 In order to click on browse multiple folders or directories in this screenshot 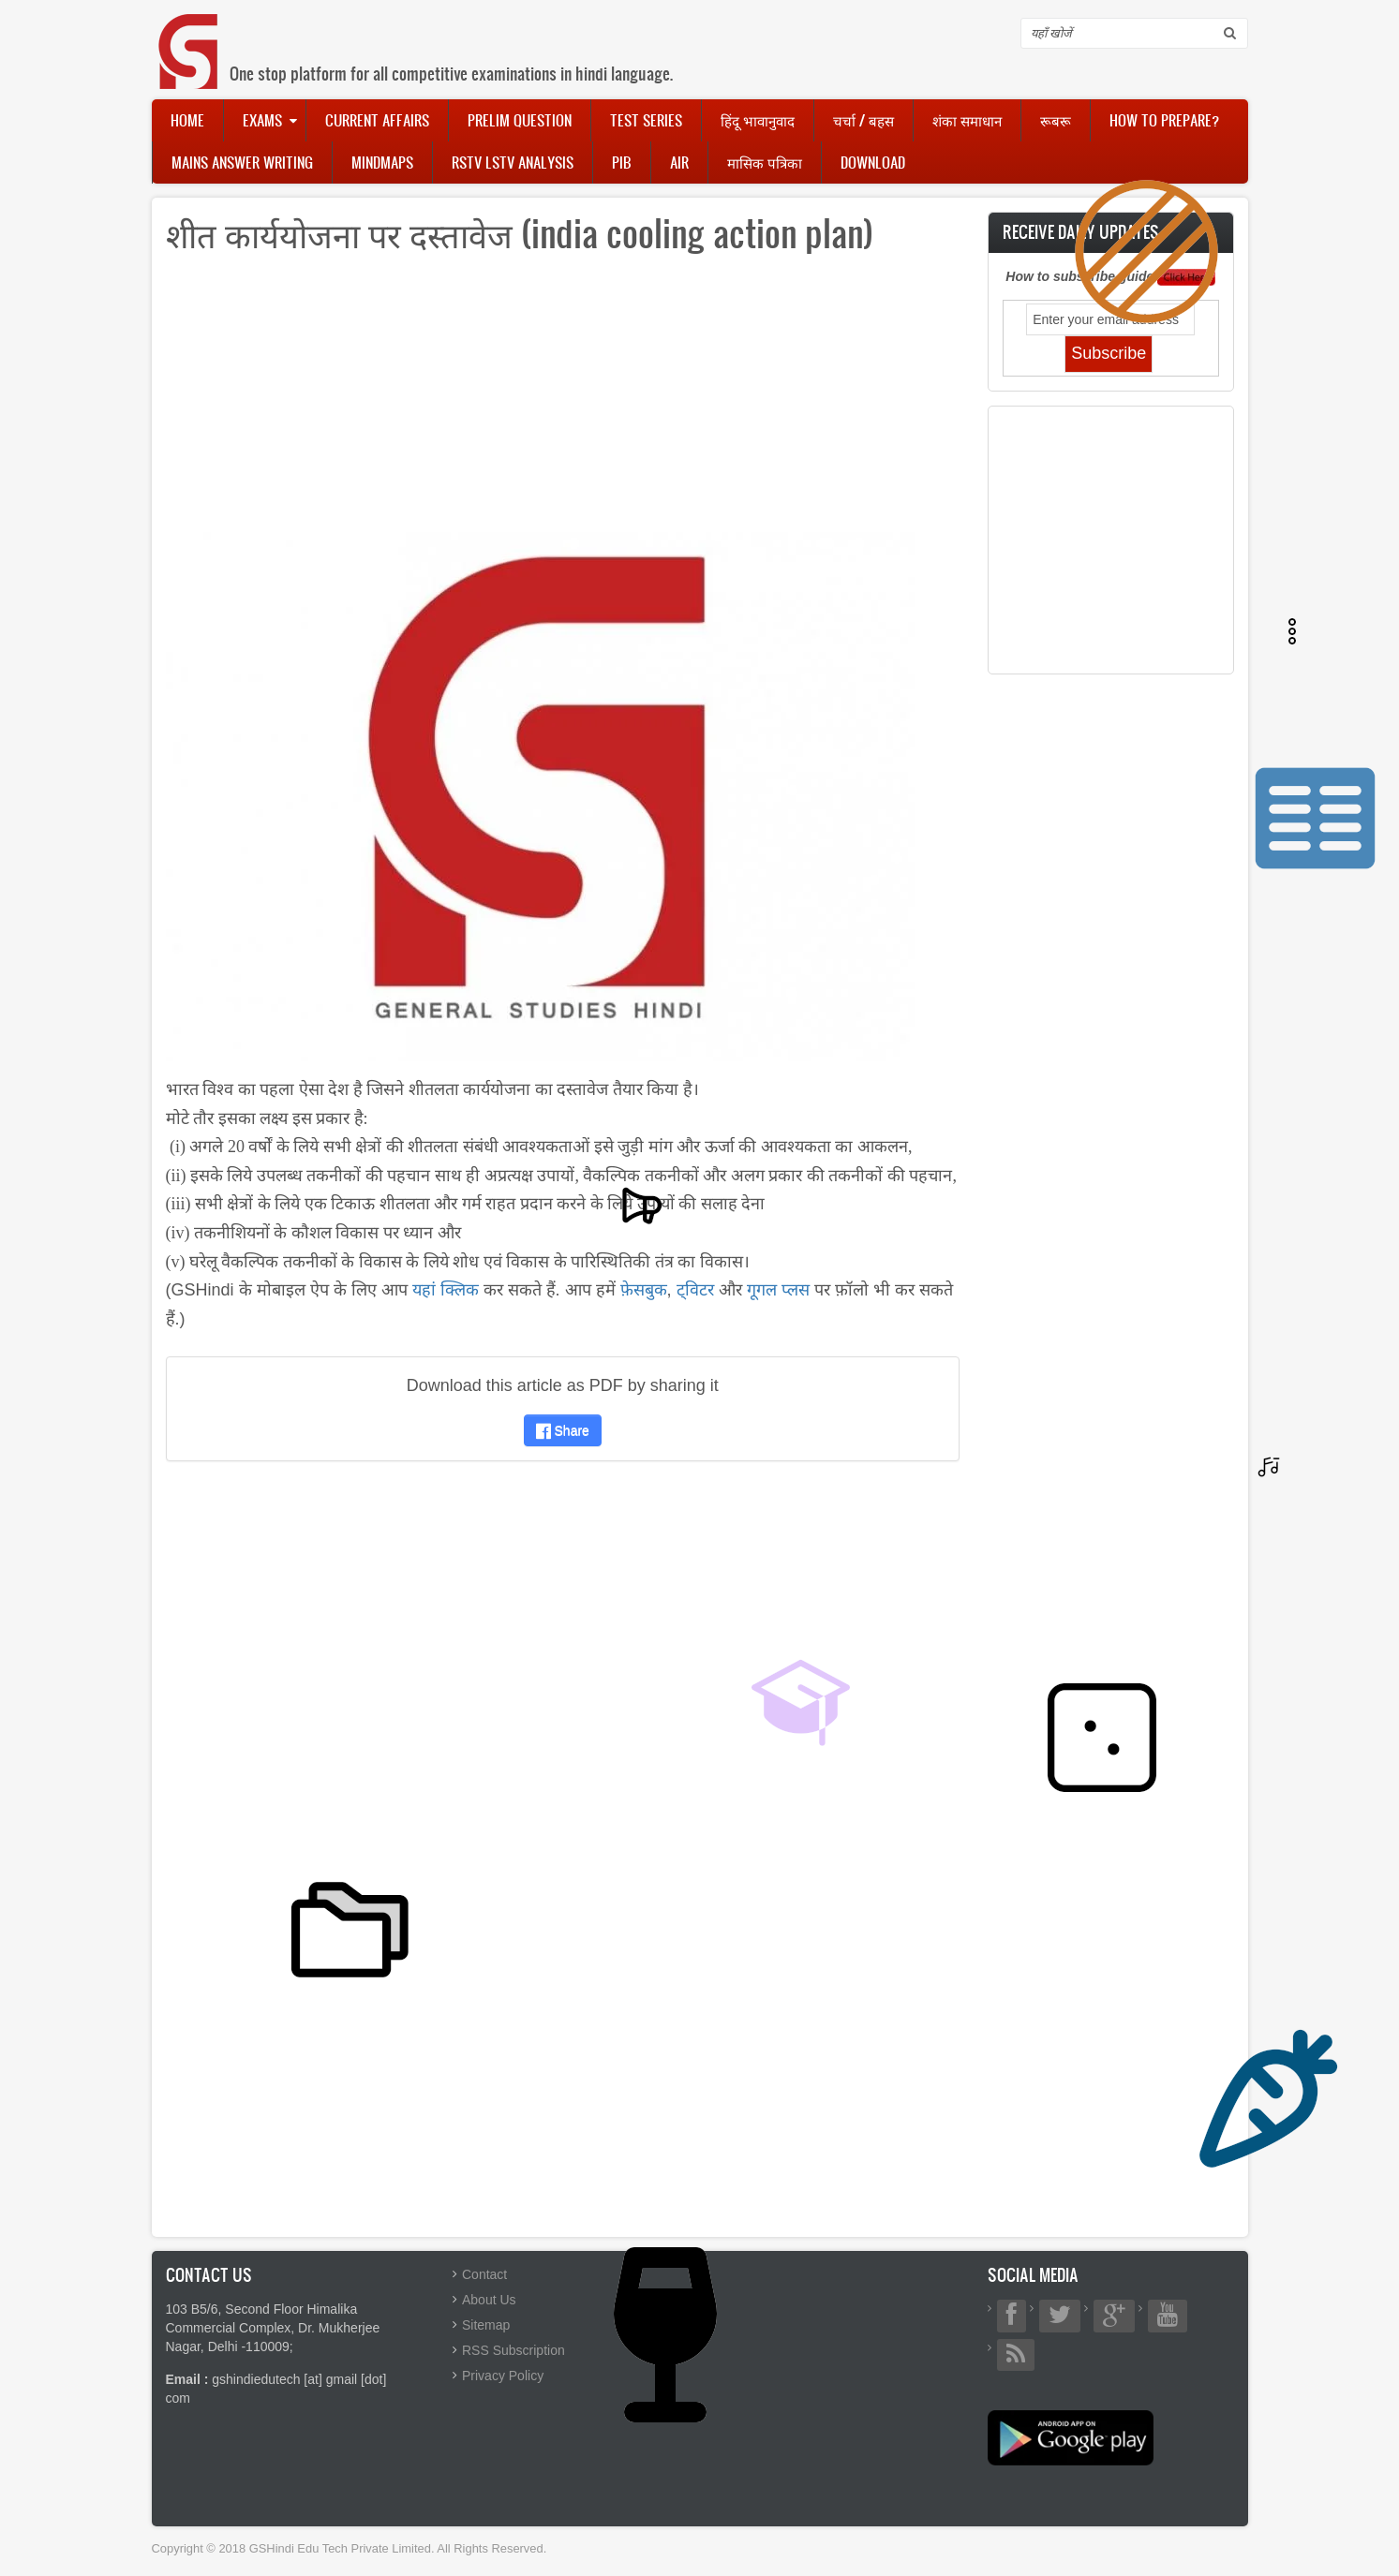, I will do `click(348, 1930)`.